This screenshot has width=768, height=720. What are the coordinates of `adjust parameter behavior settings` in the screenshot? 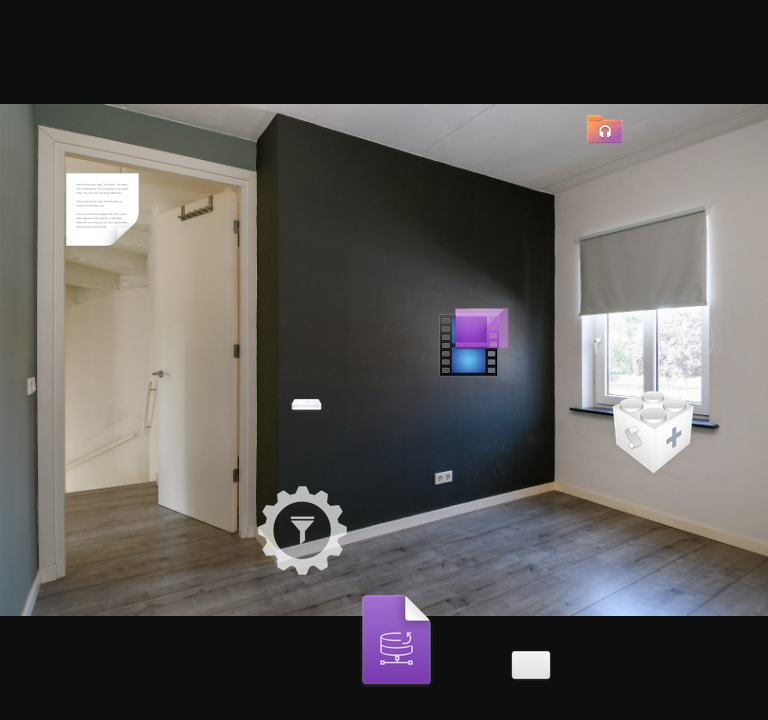 It's located at (302, 530).